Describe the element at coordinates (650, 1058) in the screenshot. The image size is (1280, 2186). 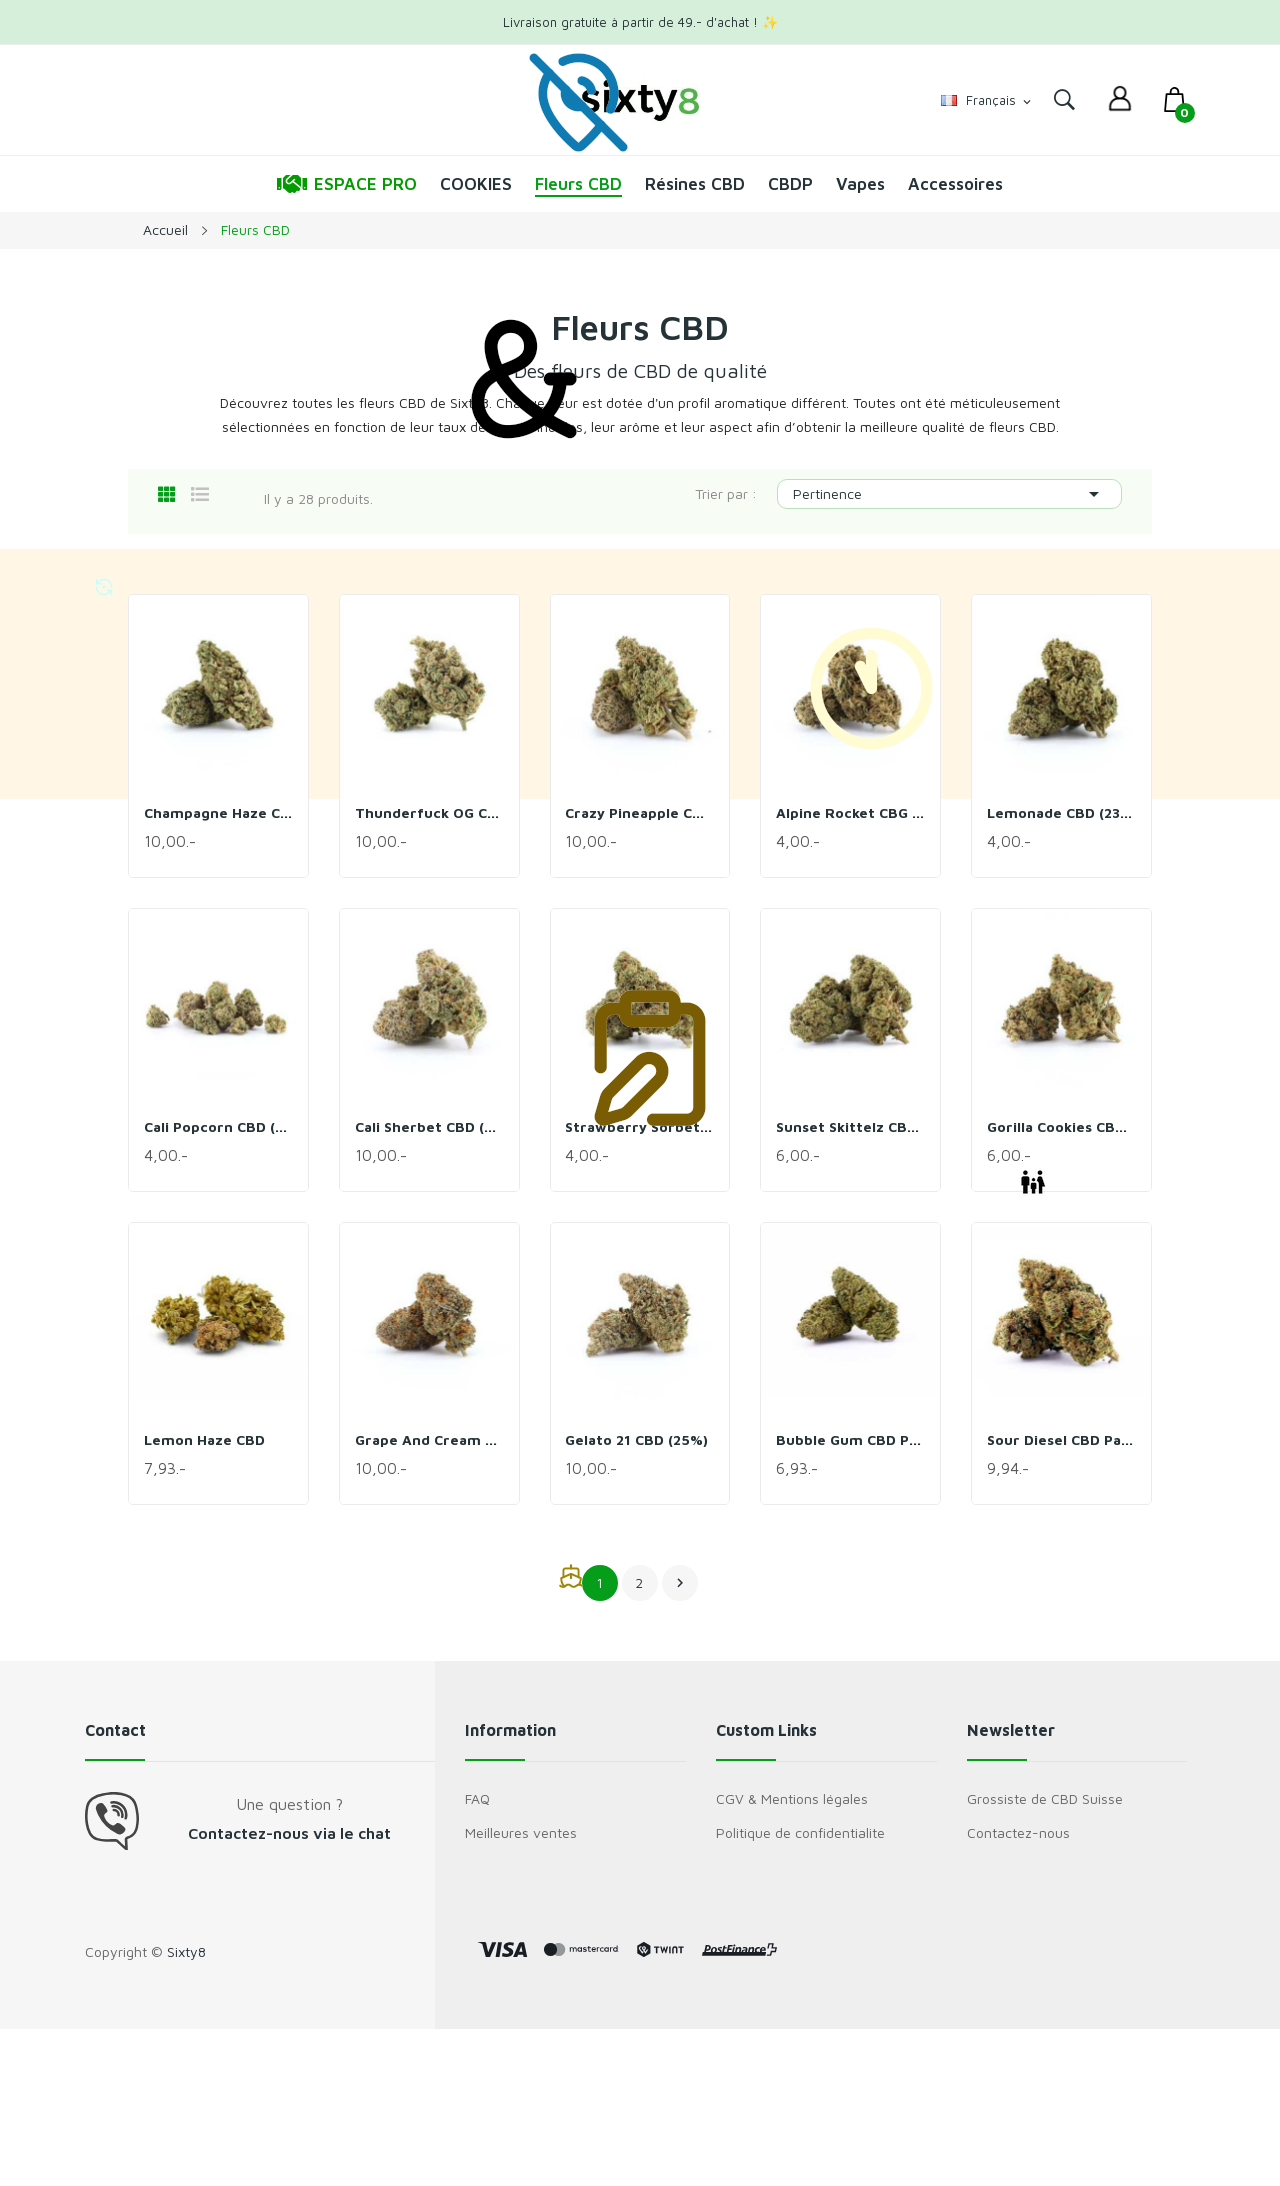
I see `edit clipboard contents` at that location.